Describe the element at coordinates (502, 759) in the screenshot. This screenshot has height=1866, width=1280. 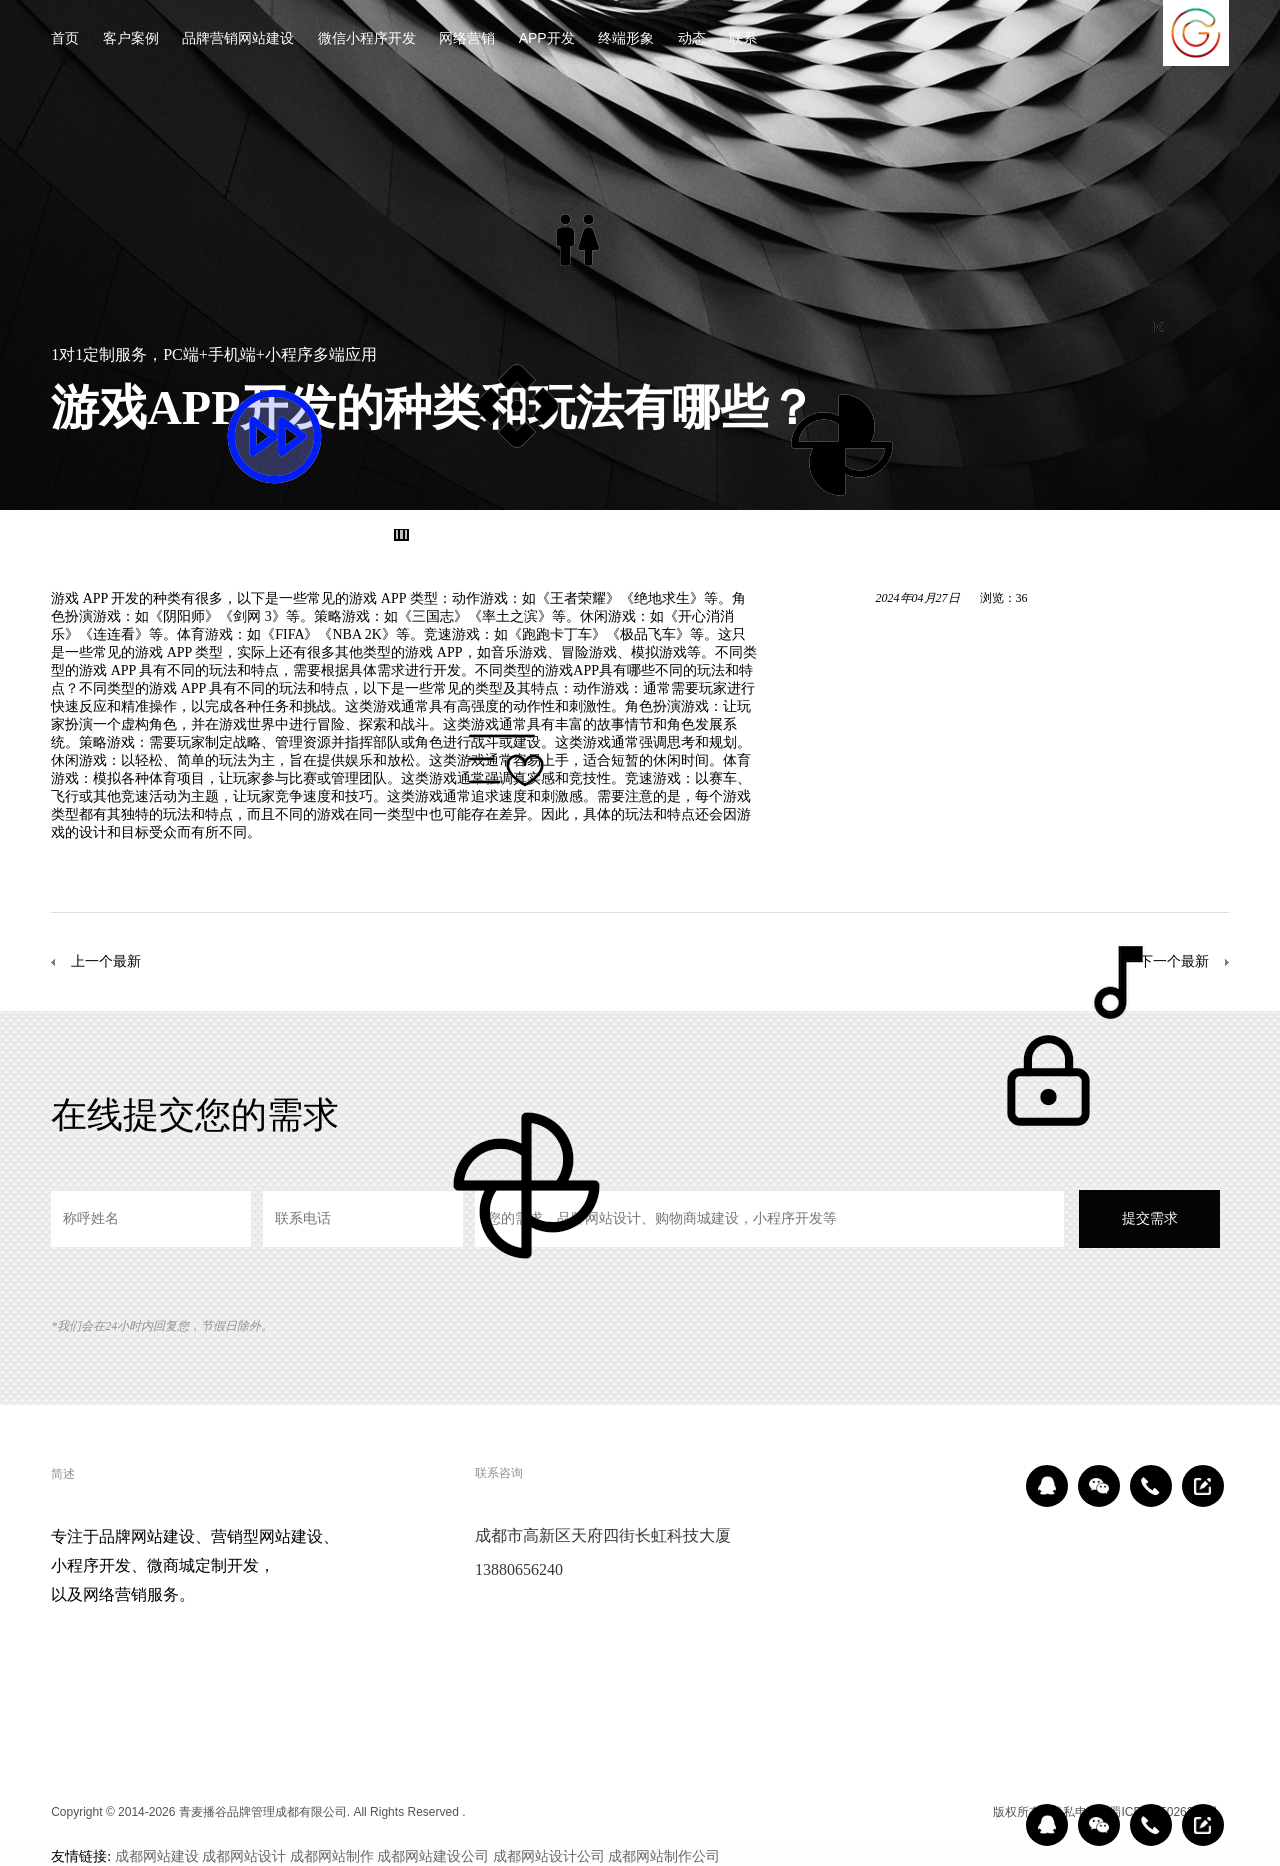
I see `view your favorites list` at that location.